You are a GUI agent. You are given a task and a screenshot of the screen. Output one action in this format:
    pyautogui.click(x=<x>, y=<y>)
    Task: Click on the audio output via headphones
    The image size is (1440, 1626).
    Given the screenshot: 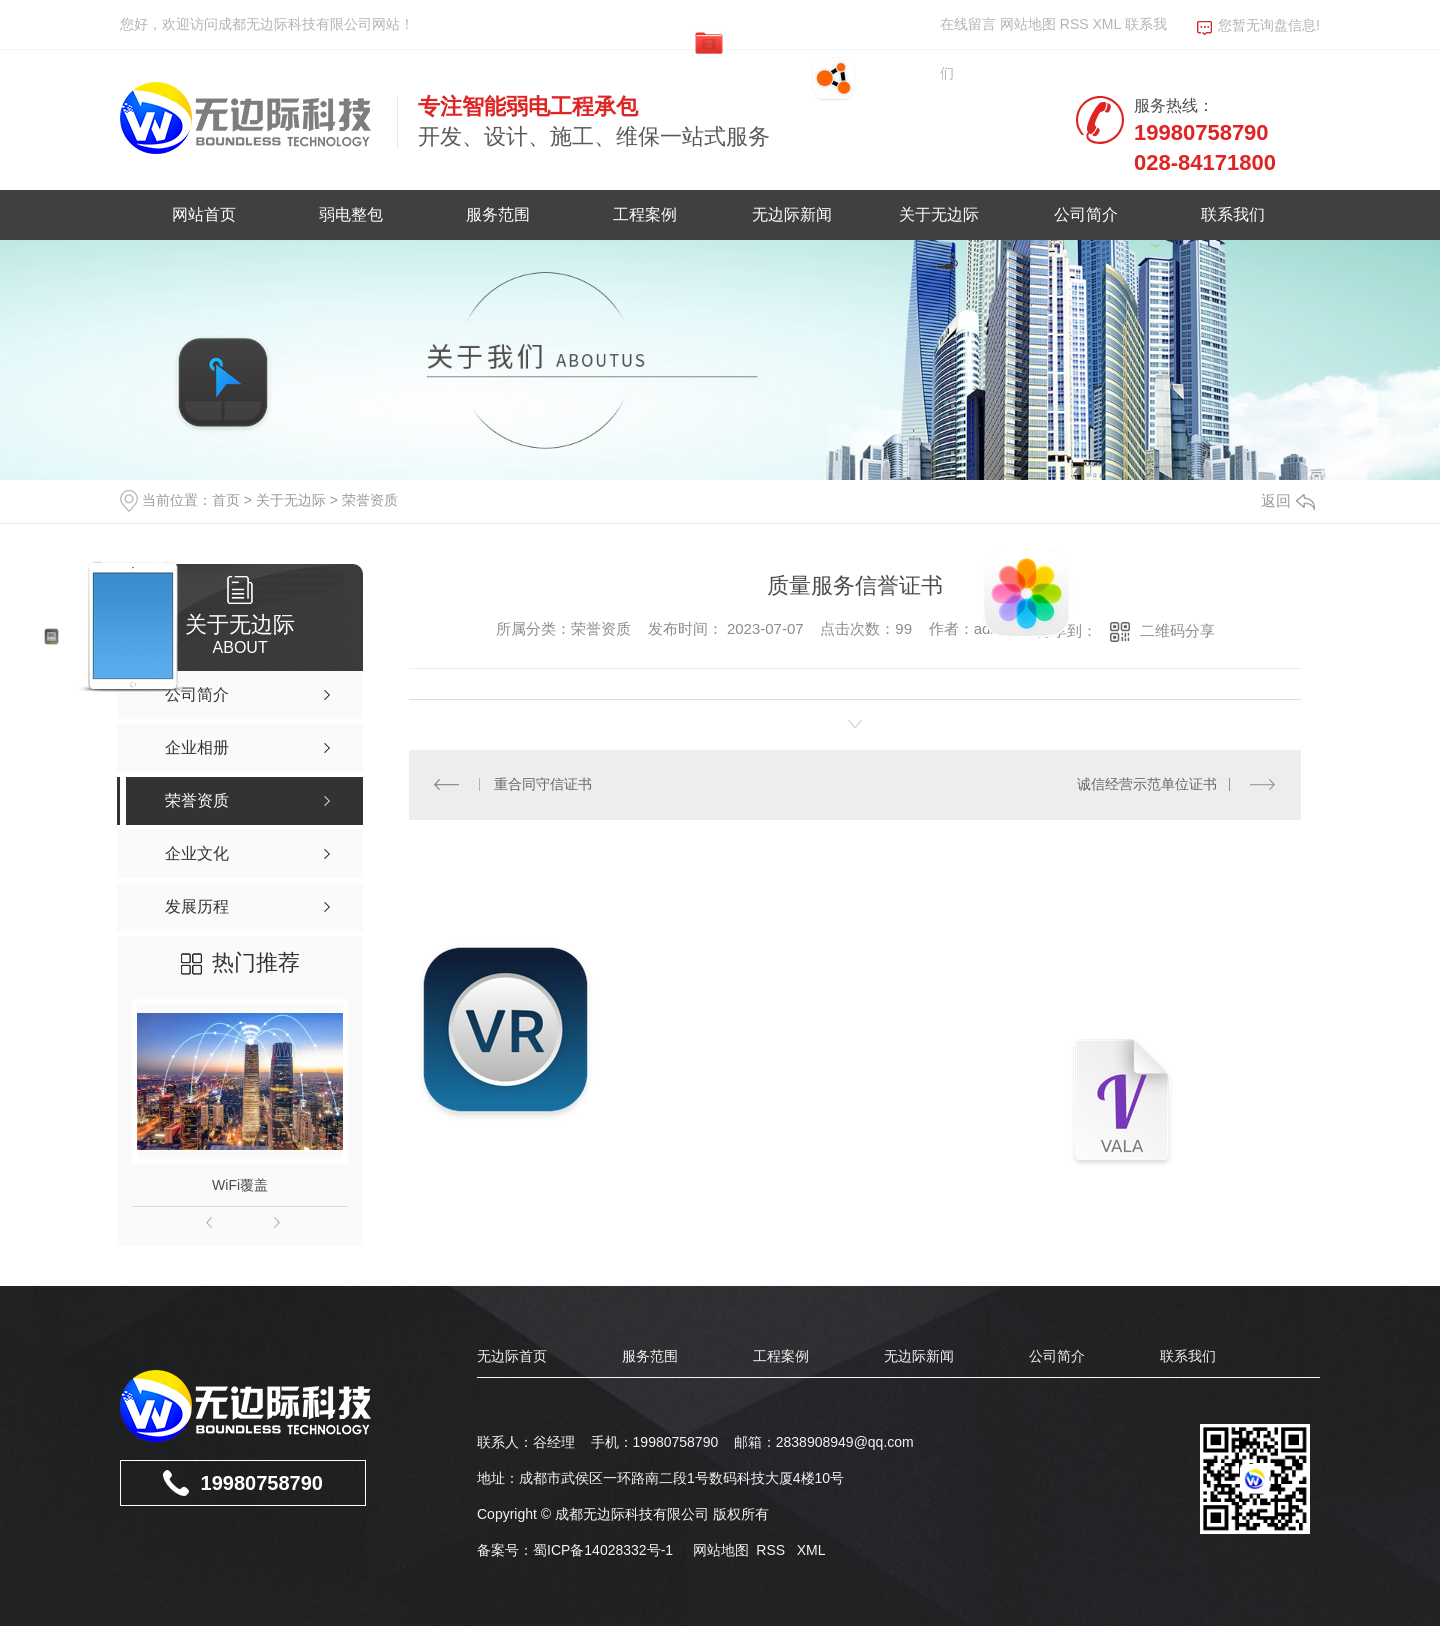 What is the action you would take?
    pyautogui.click(x=947, y=264)
    